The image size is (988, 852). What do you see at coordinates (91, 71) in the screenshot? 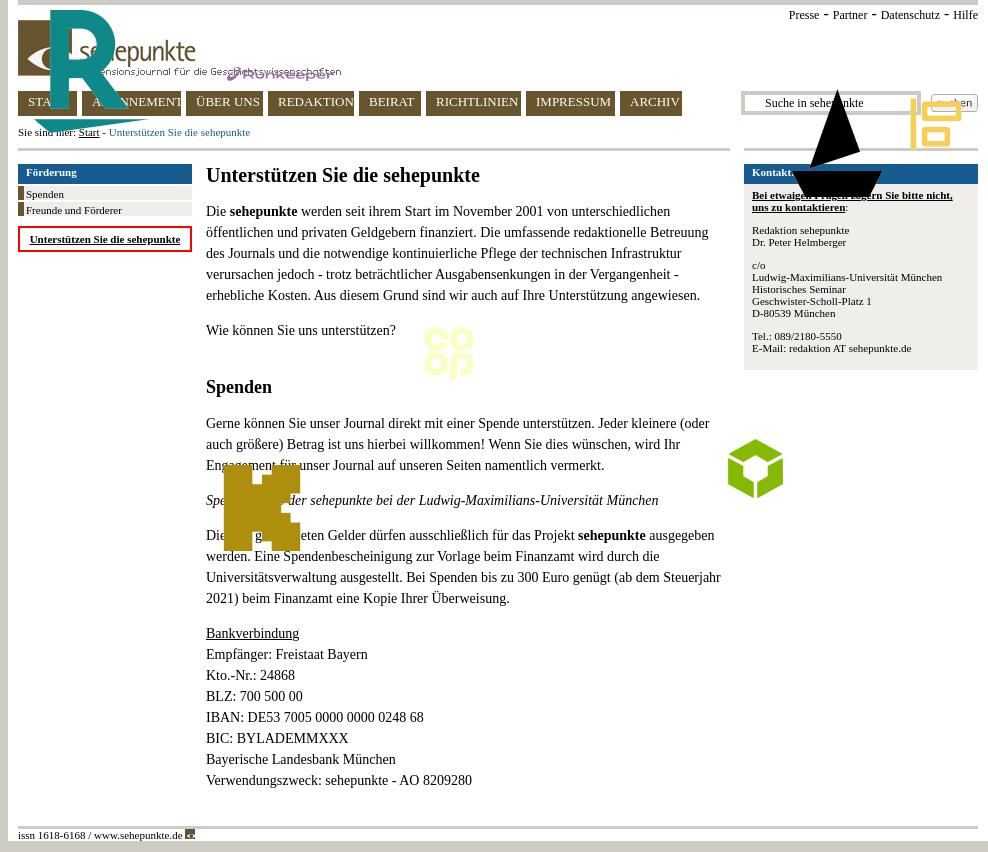
I see `open the Rakuten app` at bounding box center [91, 71].